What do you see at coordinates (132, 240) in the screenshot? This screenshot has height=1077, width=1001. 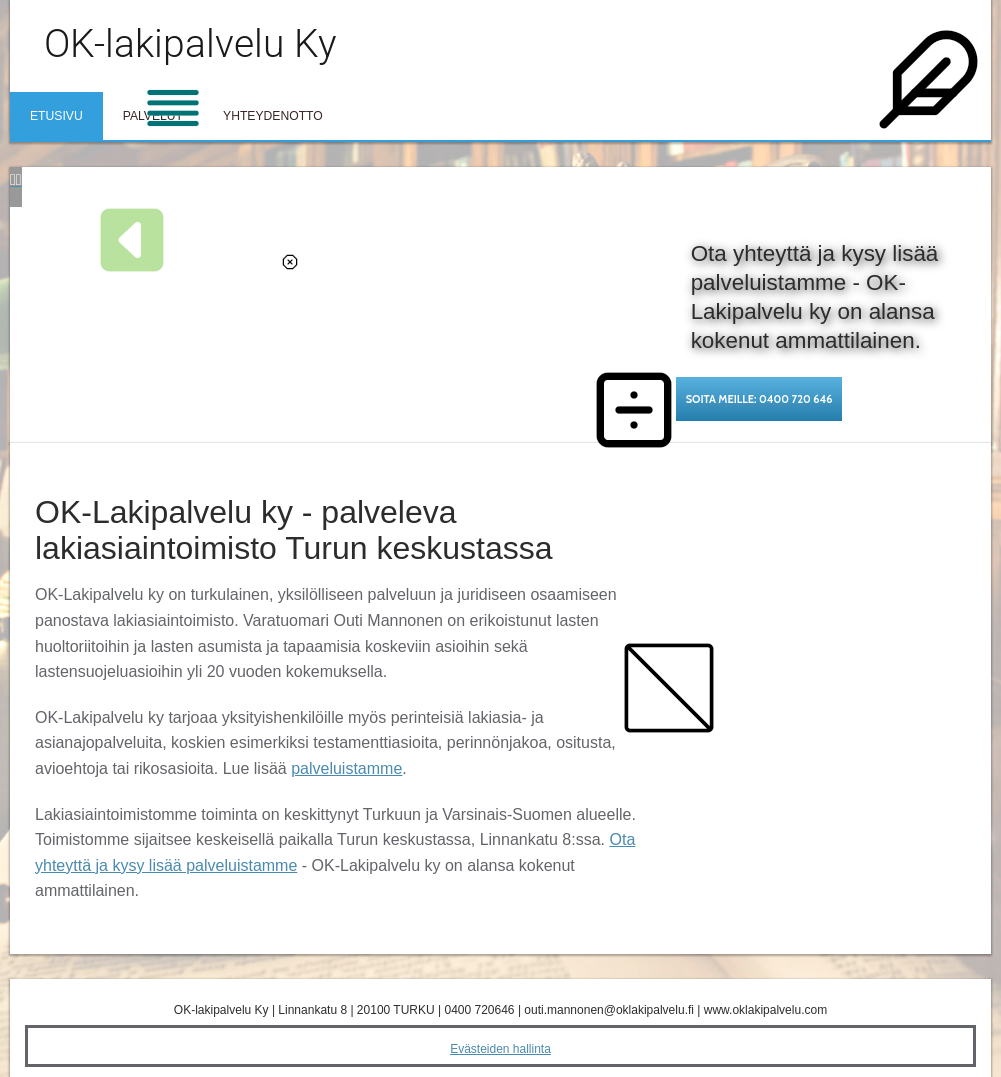 I see `navigate to the previous item or screen` at bounding box center [132, 240].